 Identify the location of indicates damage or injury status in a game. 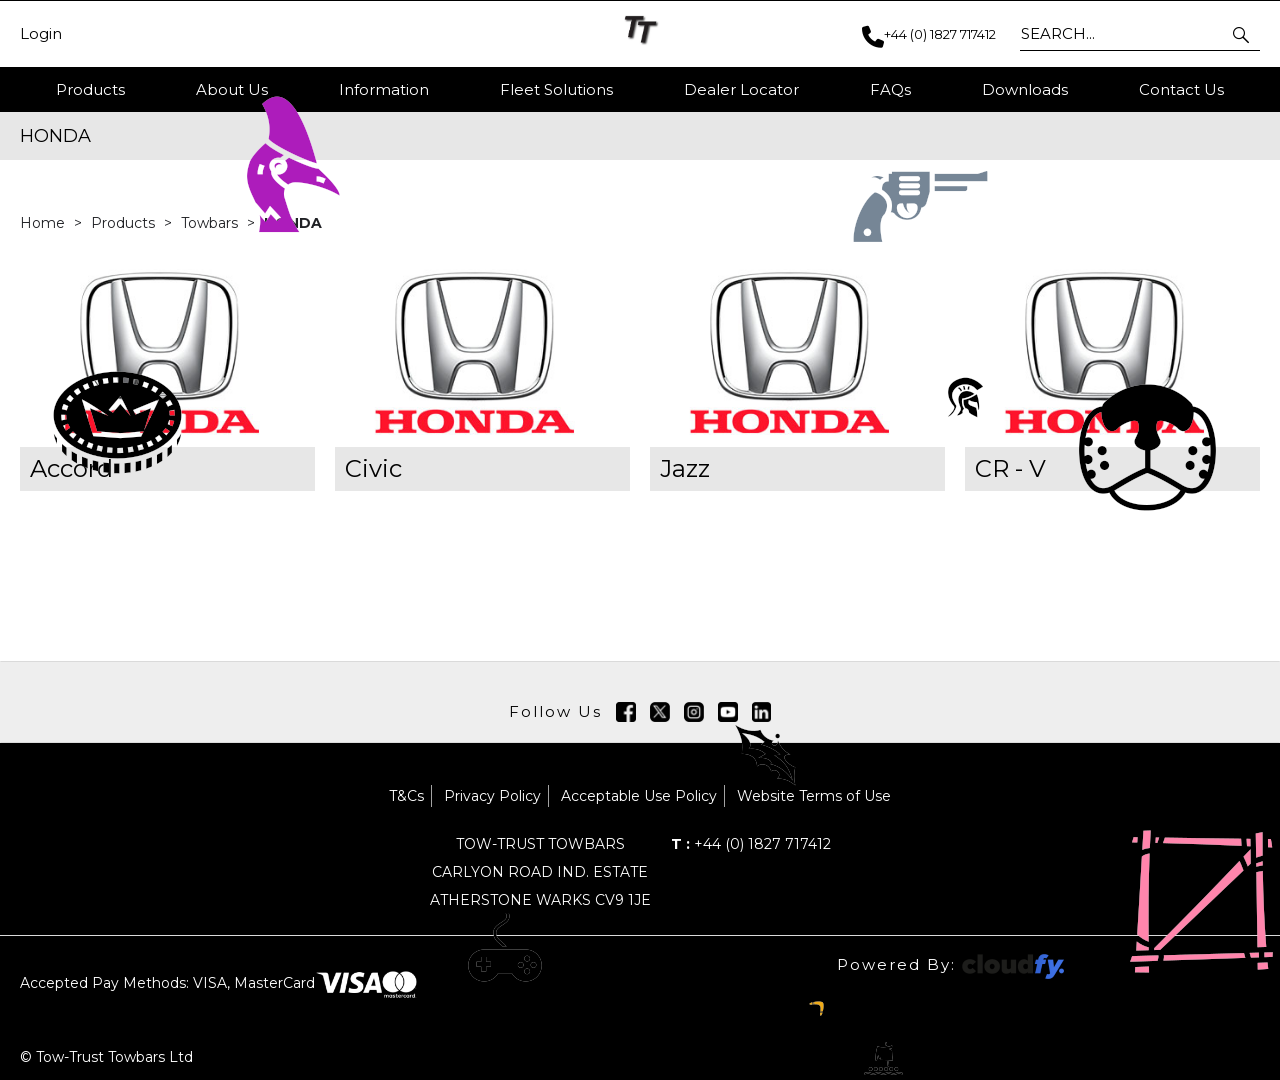
(765, 755).